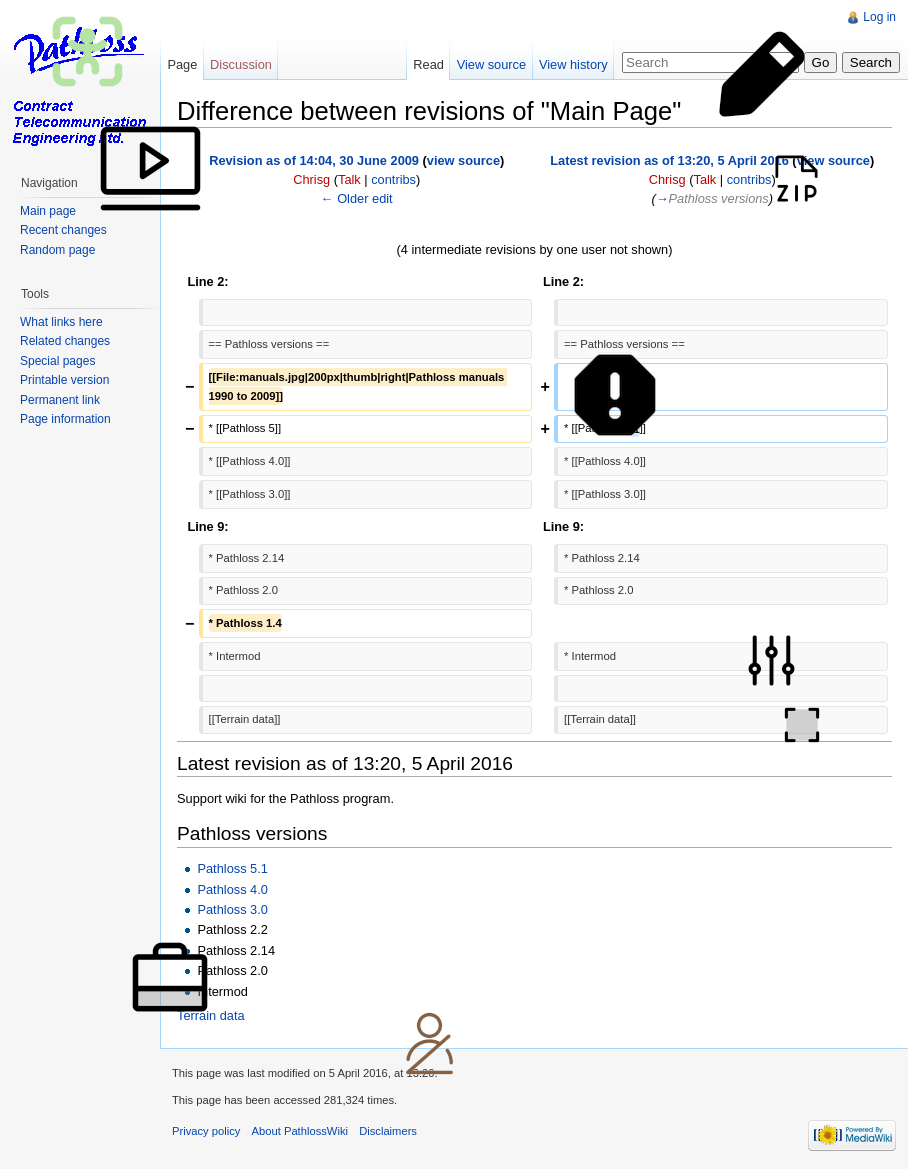  Describe the element at coordinates (771, 660) in the screenshot. I see `adjust settings or preferences` at that location.